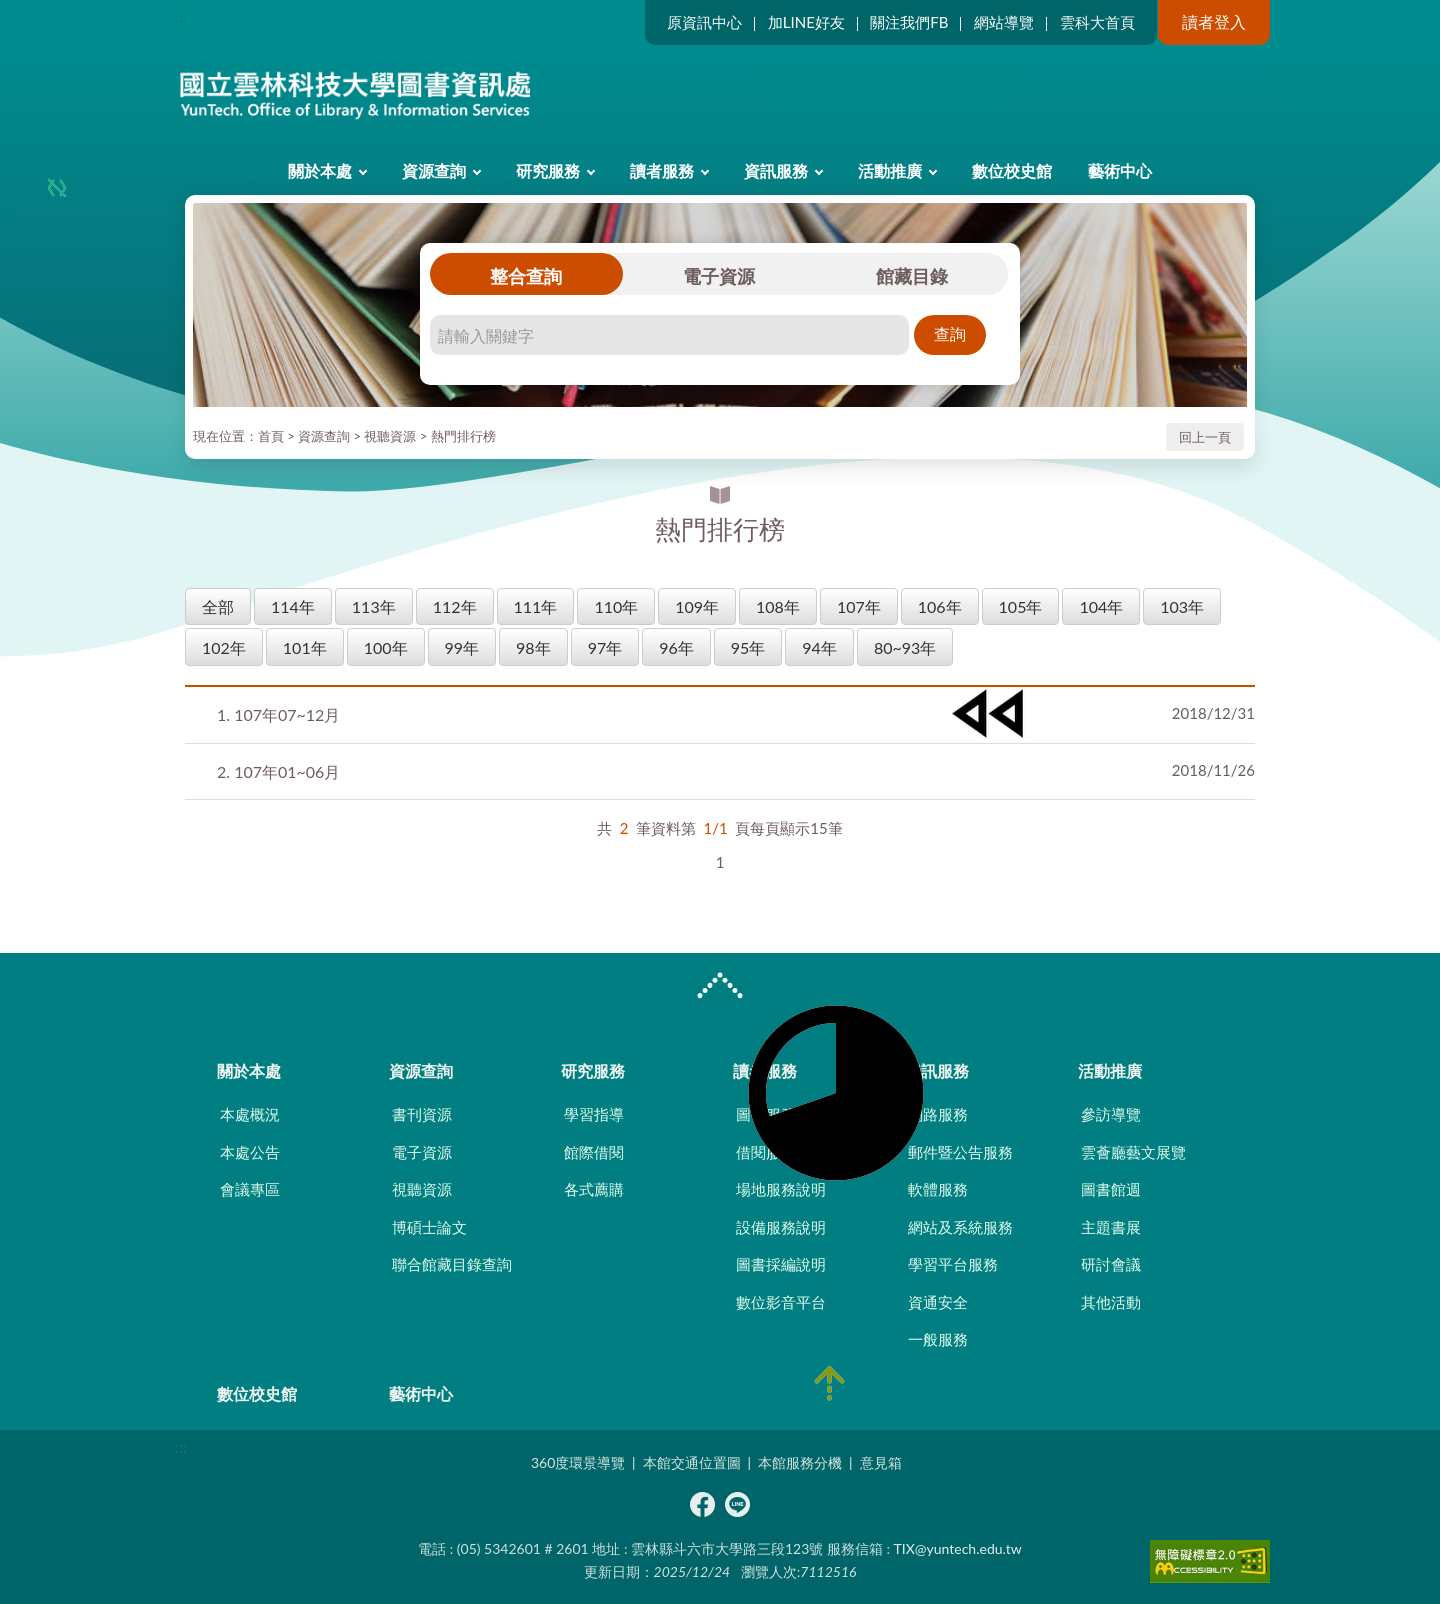 The width and height of the screenshot is (1440, 1604). What do you see at coordinates (829, 1383) in the screenshot?
I see `upload in progress or pending` at bounding box center [829, 1383].